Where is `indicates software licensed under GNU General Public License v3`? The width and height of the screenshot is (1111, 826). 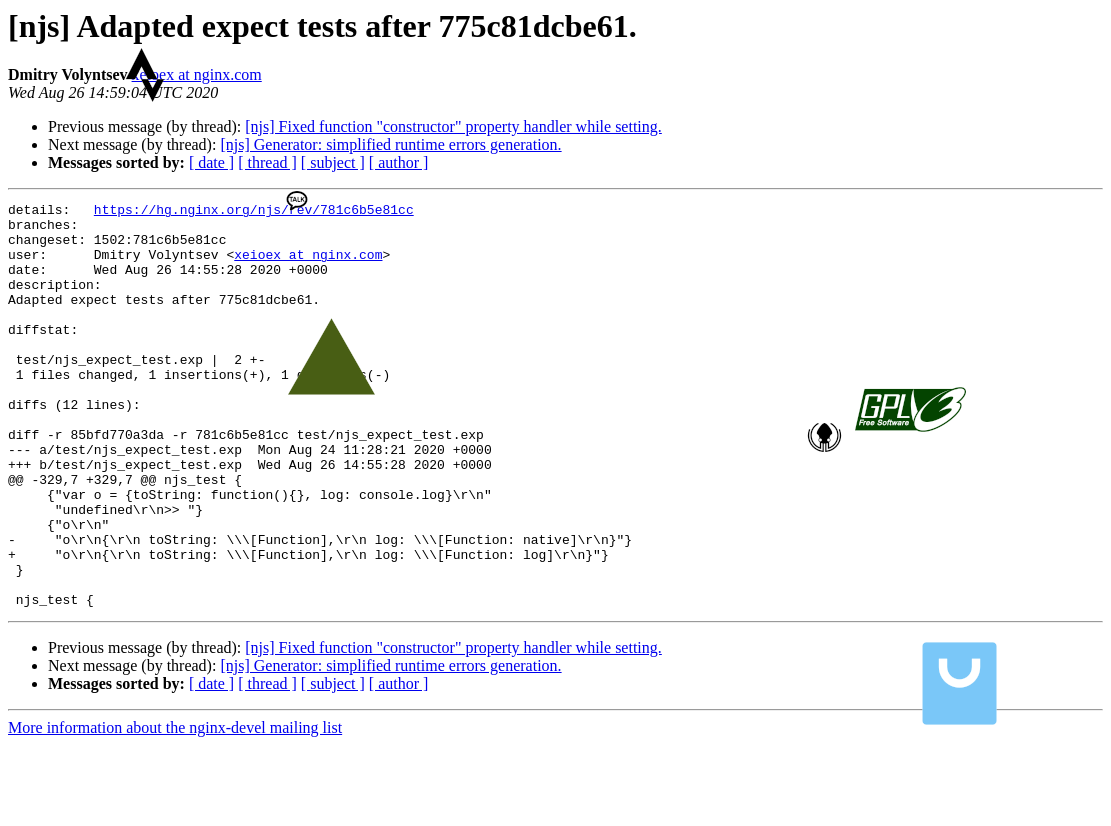
indicates software licensed under GNU General Public License v3 is located at coordinates (910, 409).